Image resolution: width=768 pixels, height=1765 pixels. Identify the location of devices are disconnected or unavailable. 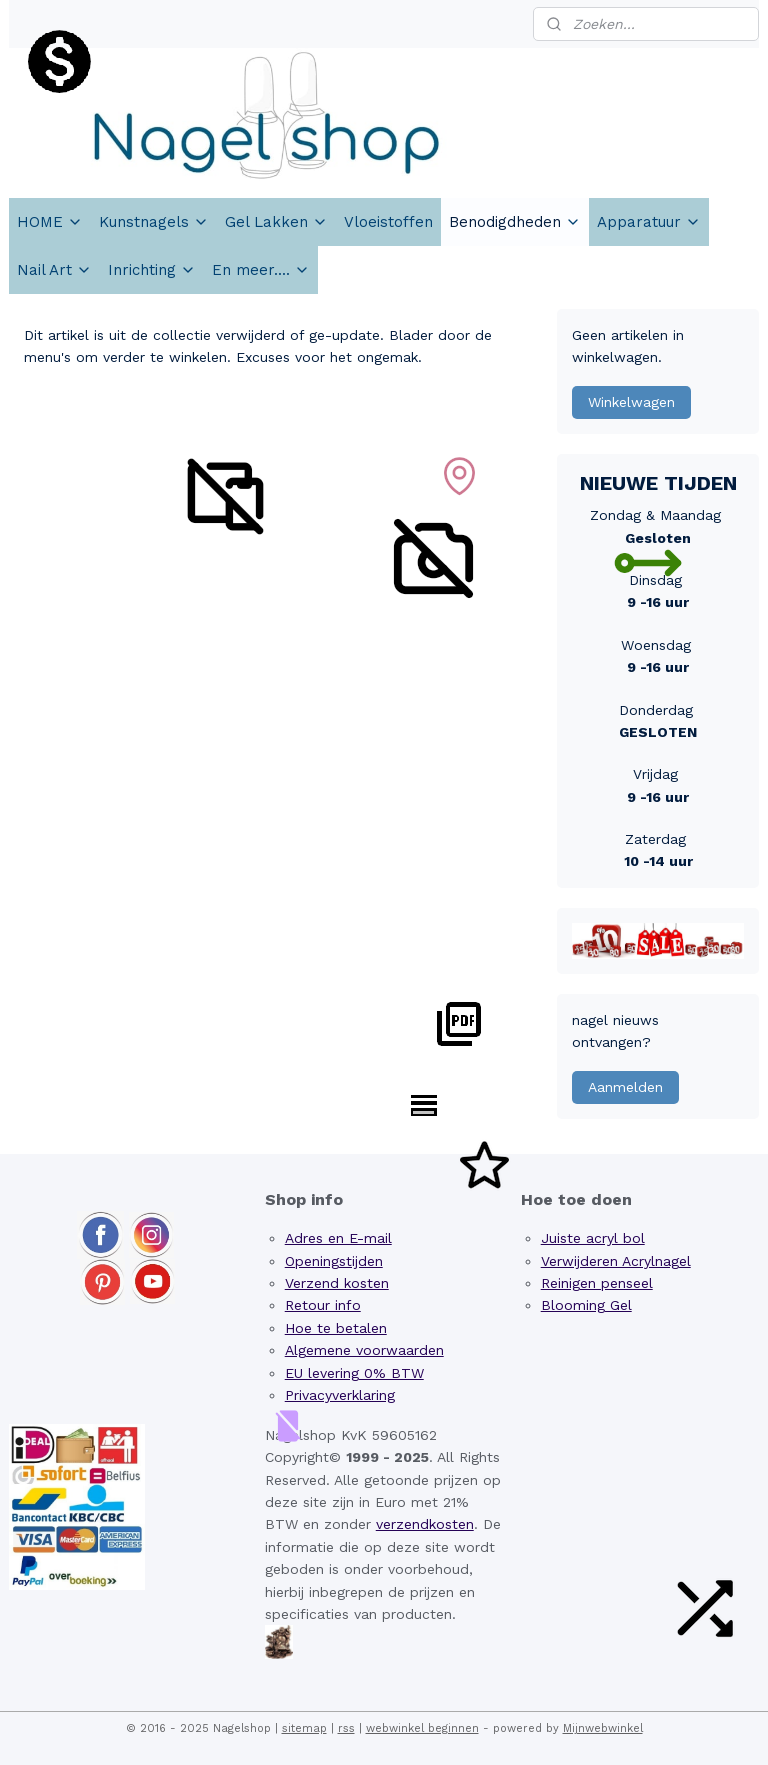
(225, 496).